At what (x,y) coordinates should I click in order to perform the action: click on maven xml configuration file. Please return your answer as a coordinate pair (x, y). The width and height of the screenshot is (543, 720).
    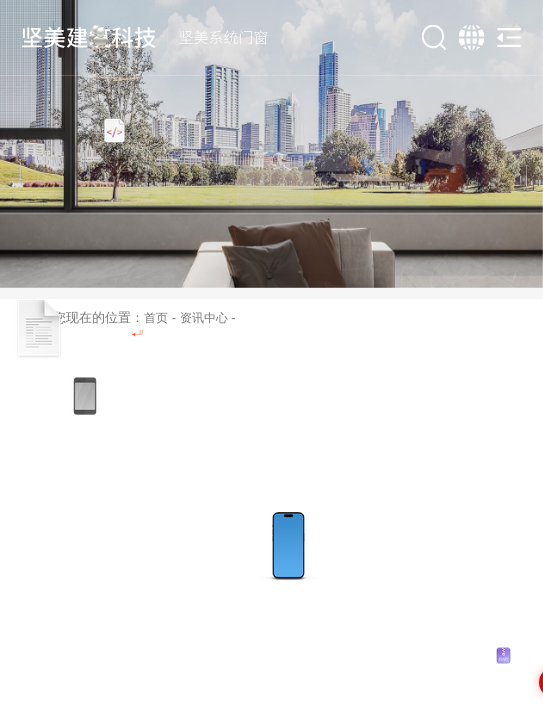
    Looking at the image, I should click on (114, 130).